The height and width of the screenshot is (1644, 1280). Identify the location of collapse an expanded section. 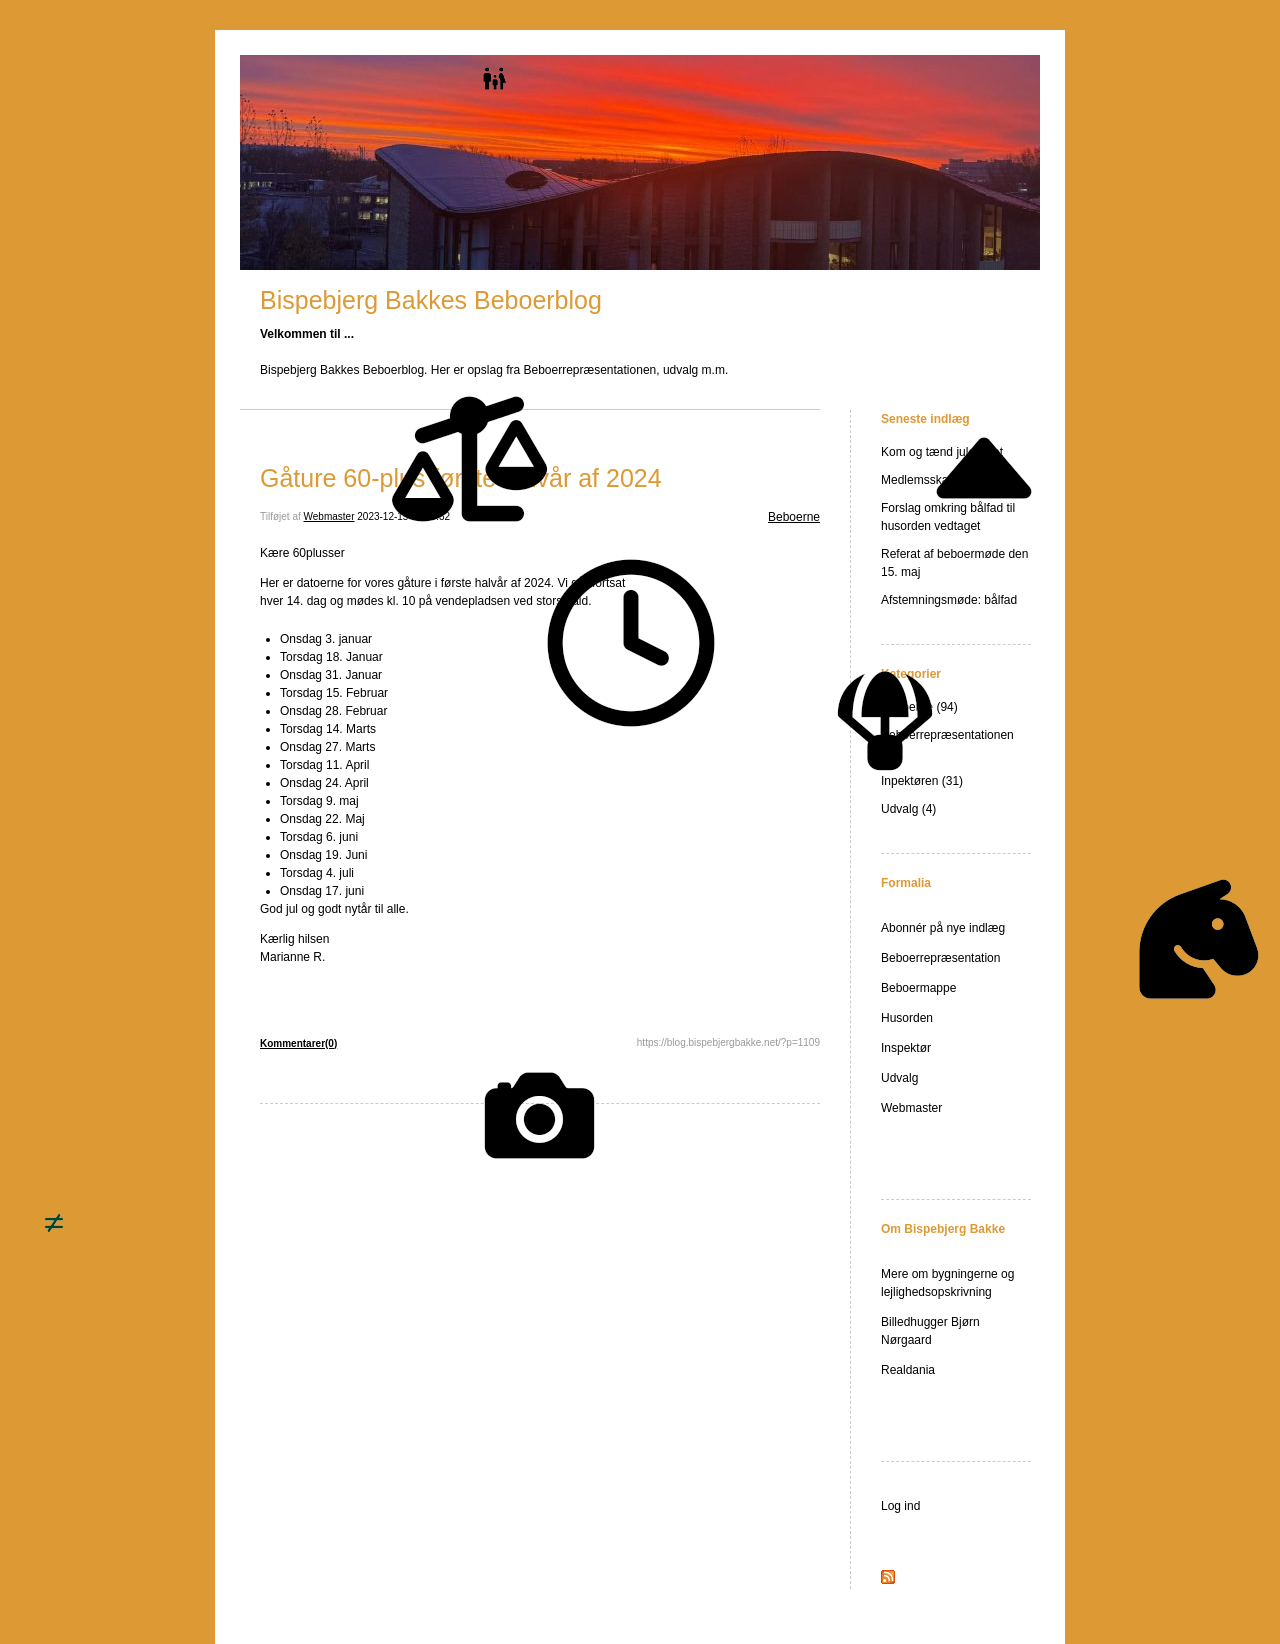
(984, 468).